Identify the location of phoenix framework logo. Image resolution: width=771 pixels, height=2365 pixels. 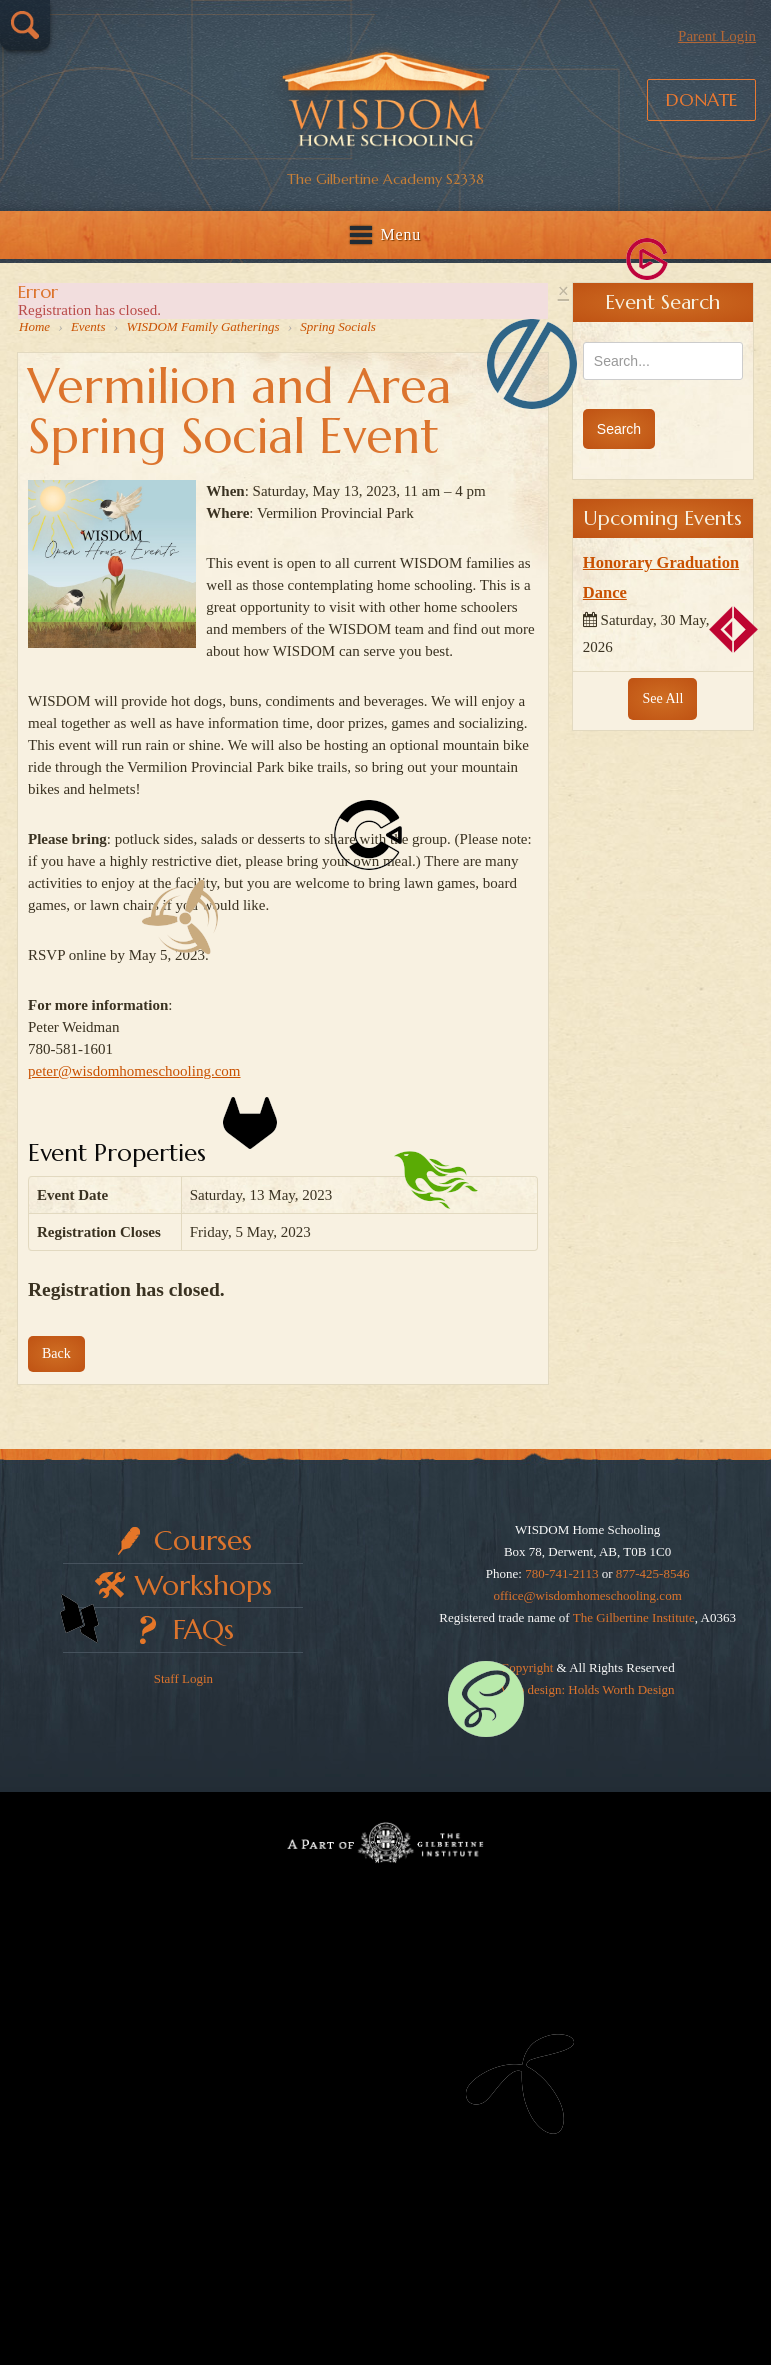
(436, 1180).